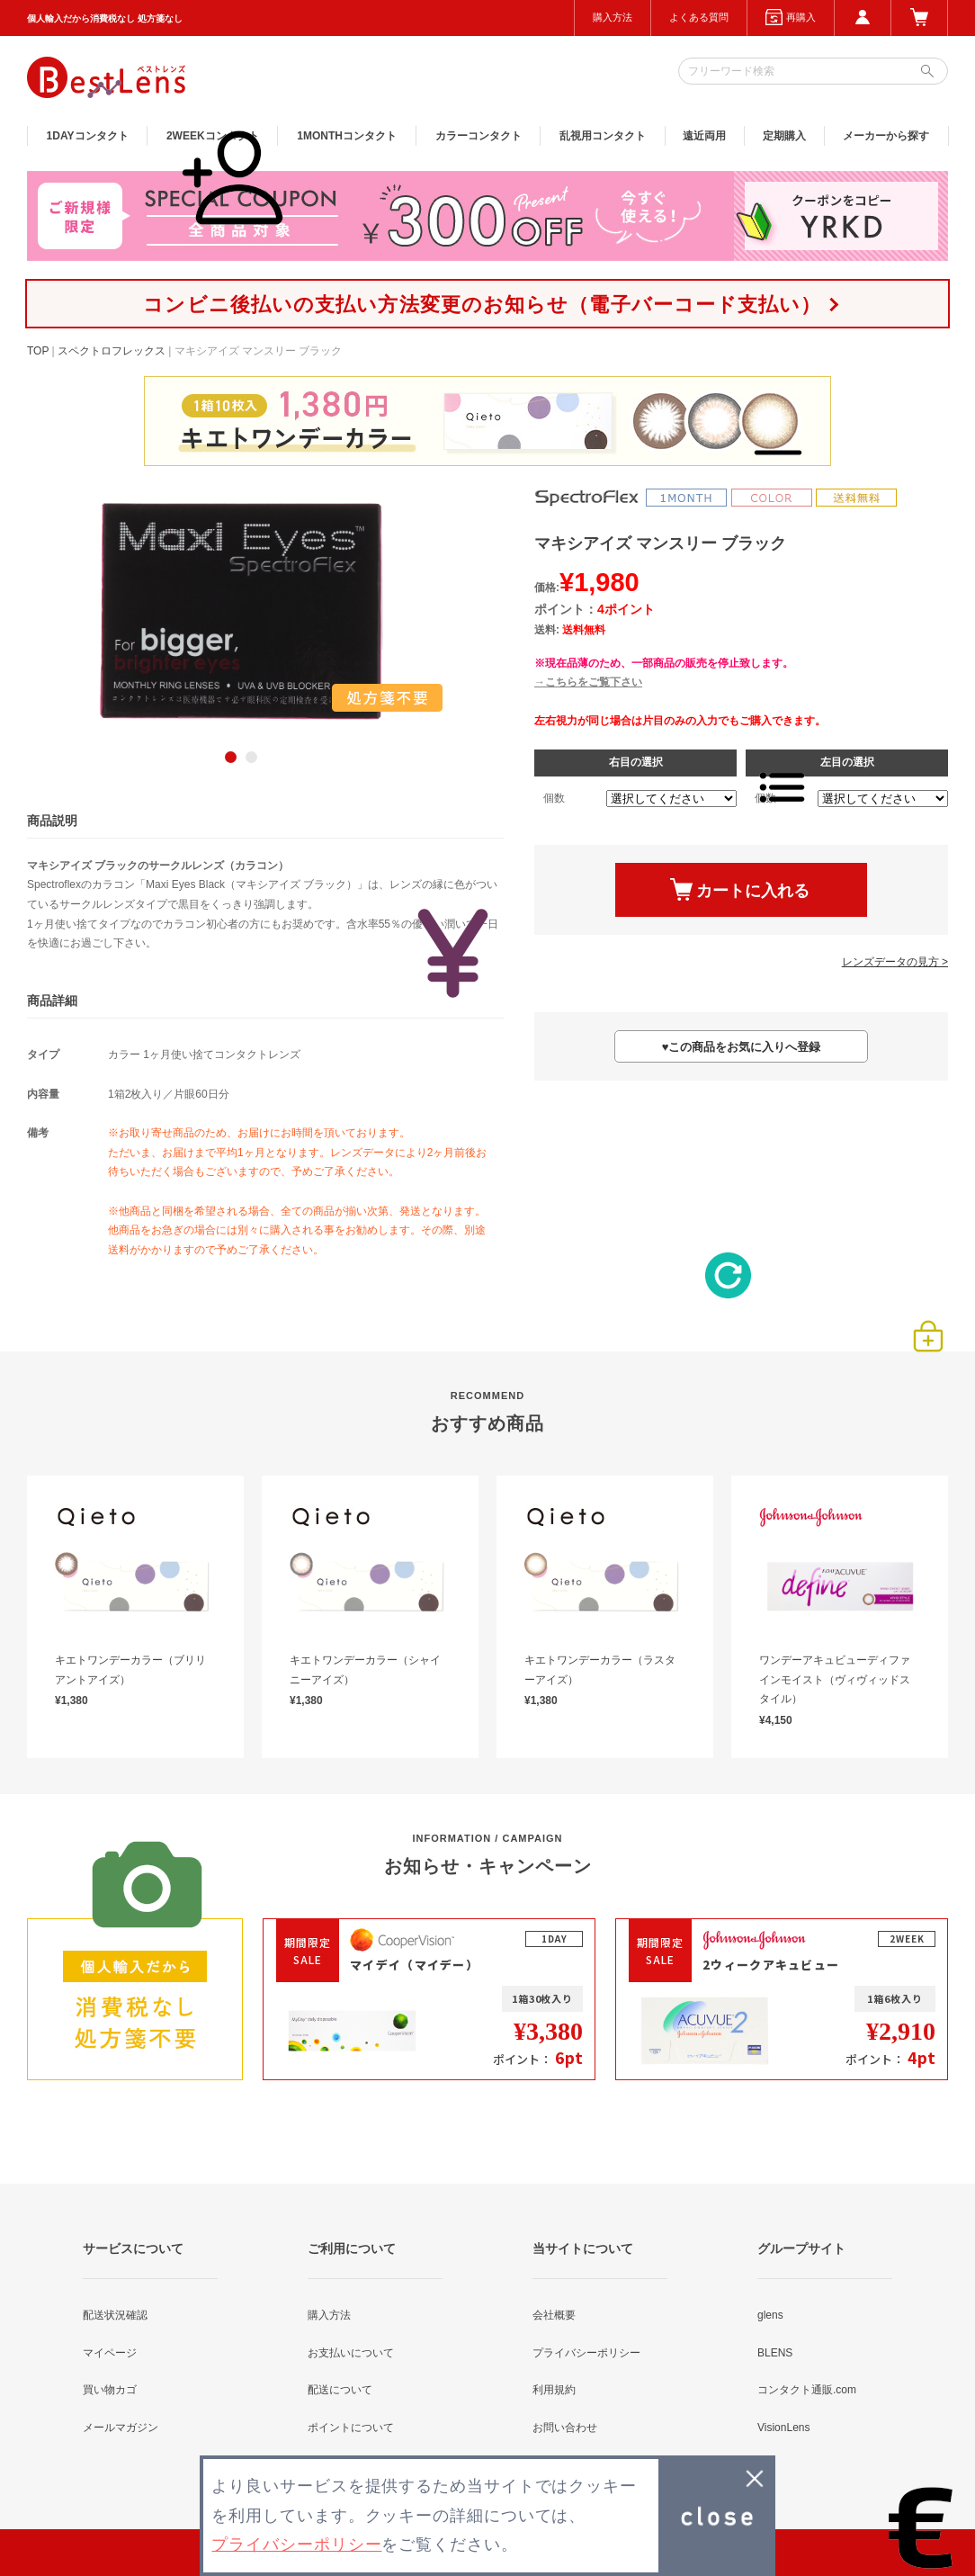  I want to click on add a new contact, so click(232, 177).